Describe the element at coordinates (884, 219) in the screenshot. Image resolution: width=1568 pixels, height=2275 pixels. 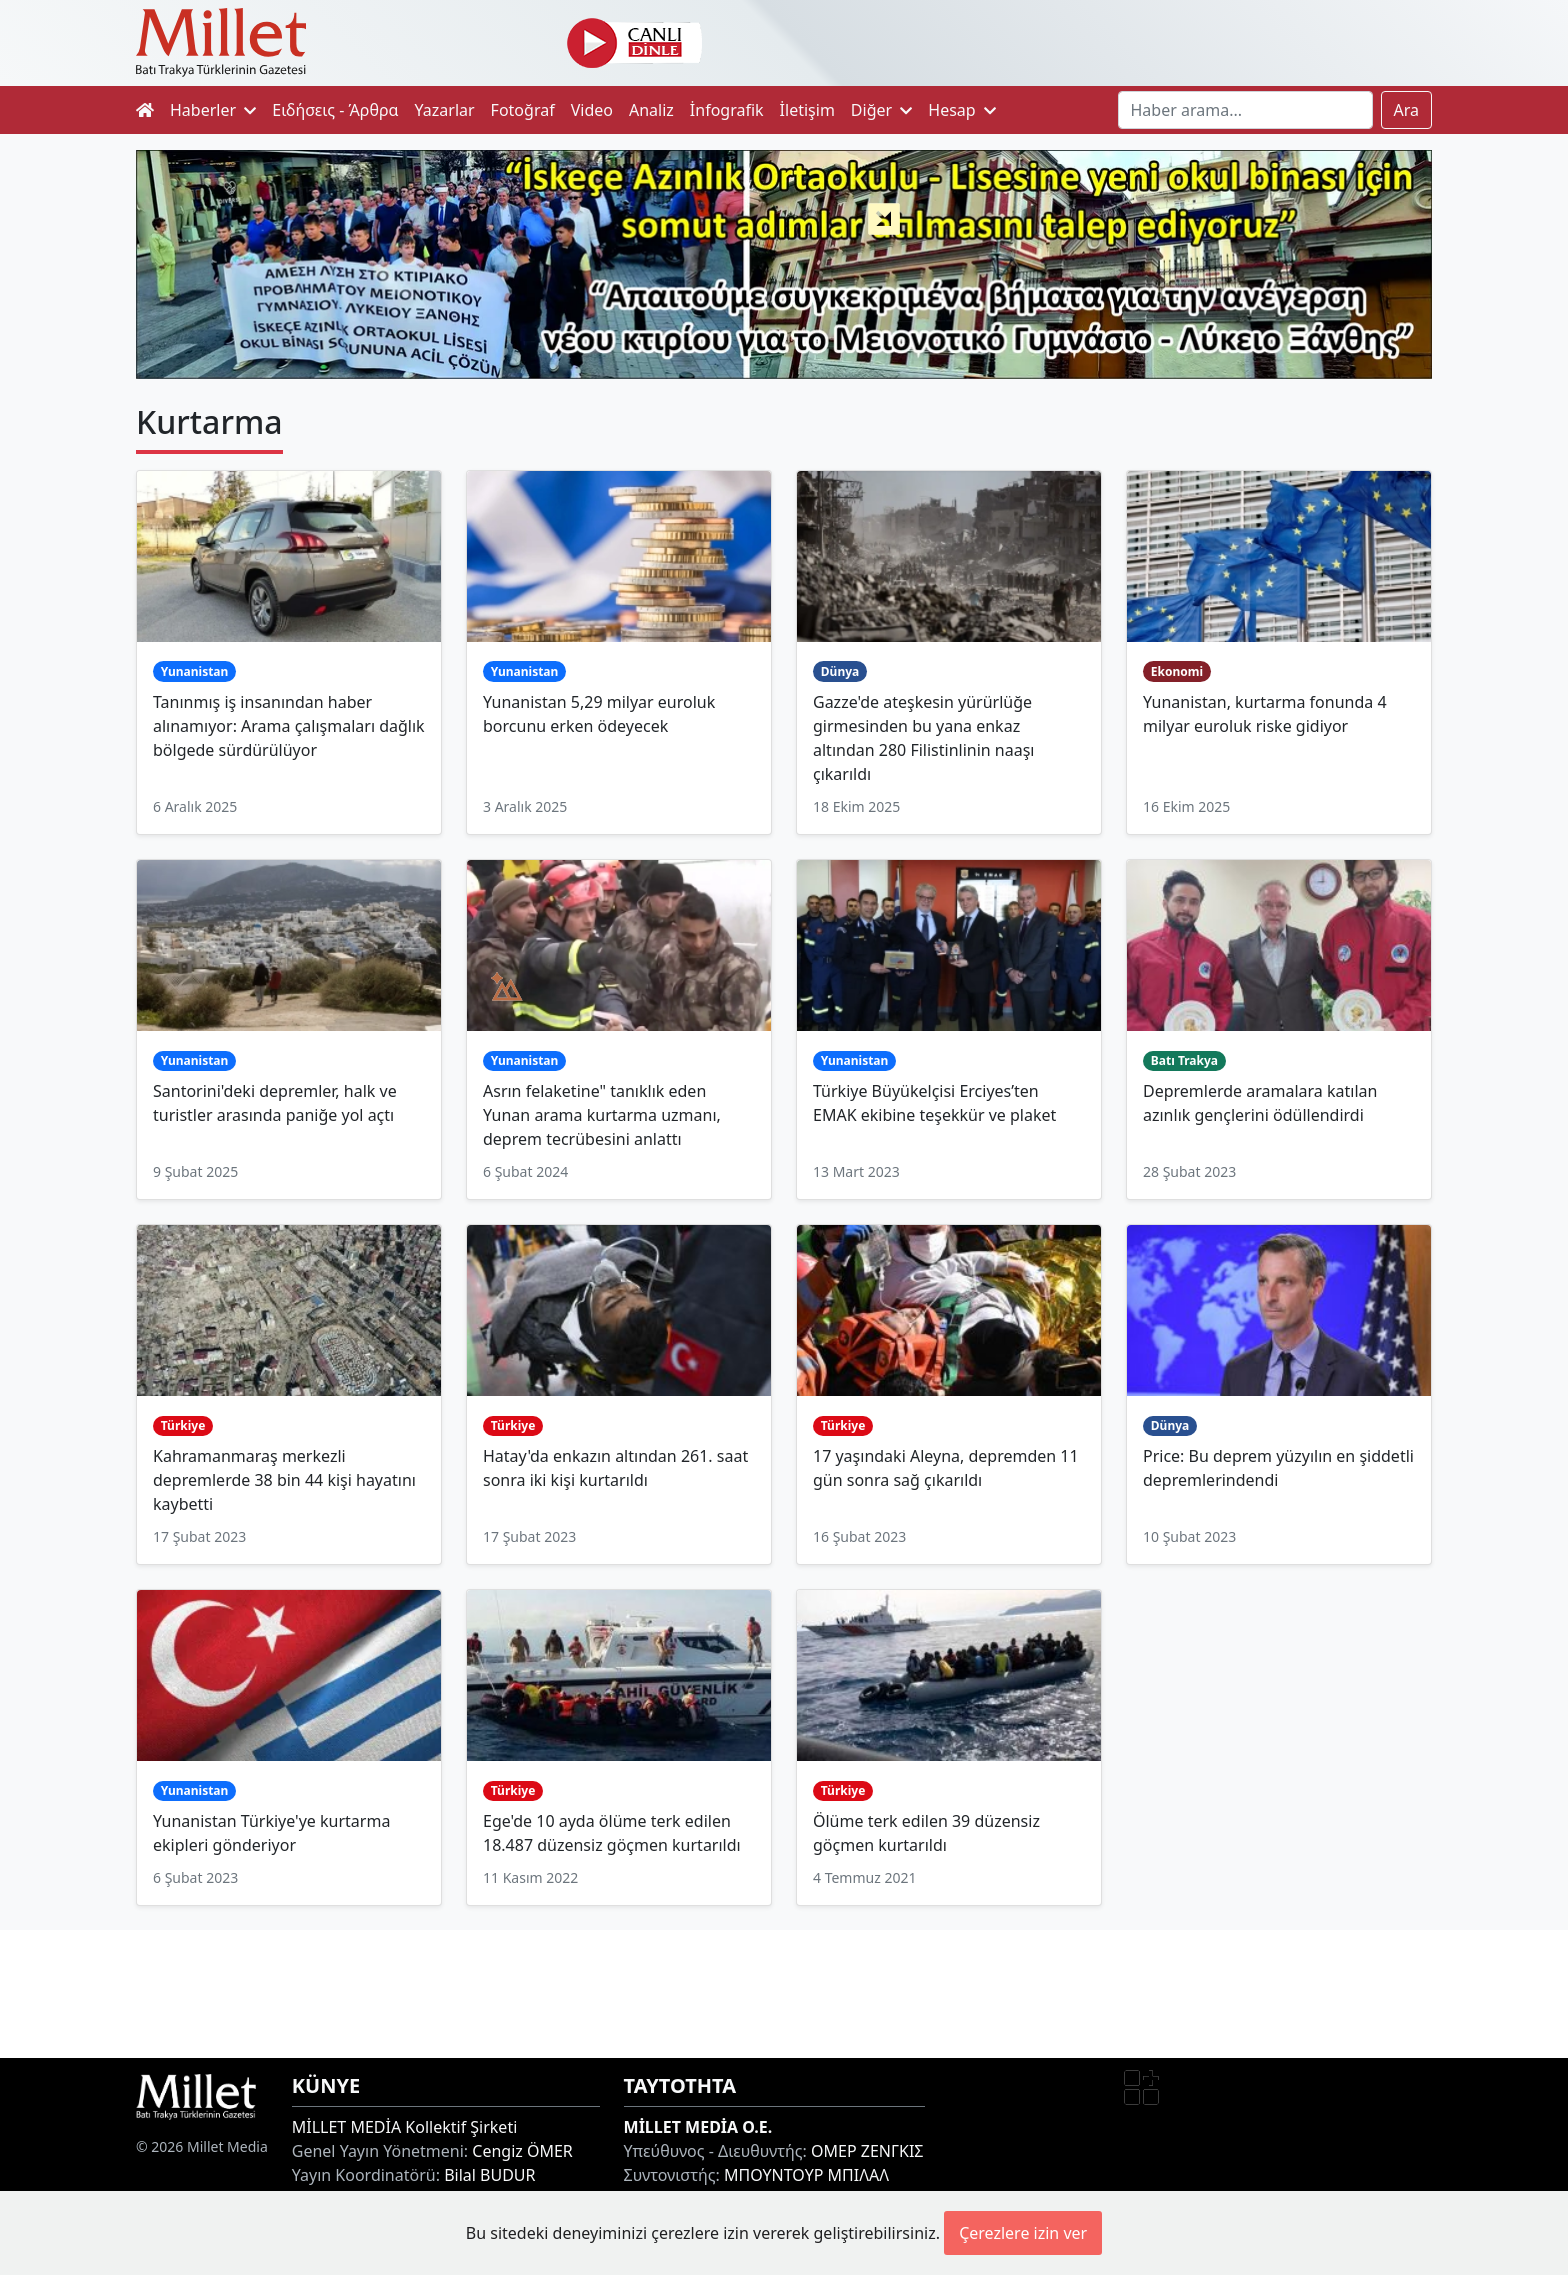
I see `navigate to the next item diagonally` at that location.